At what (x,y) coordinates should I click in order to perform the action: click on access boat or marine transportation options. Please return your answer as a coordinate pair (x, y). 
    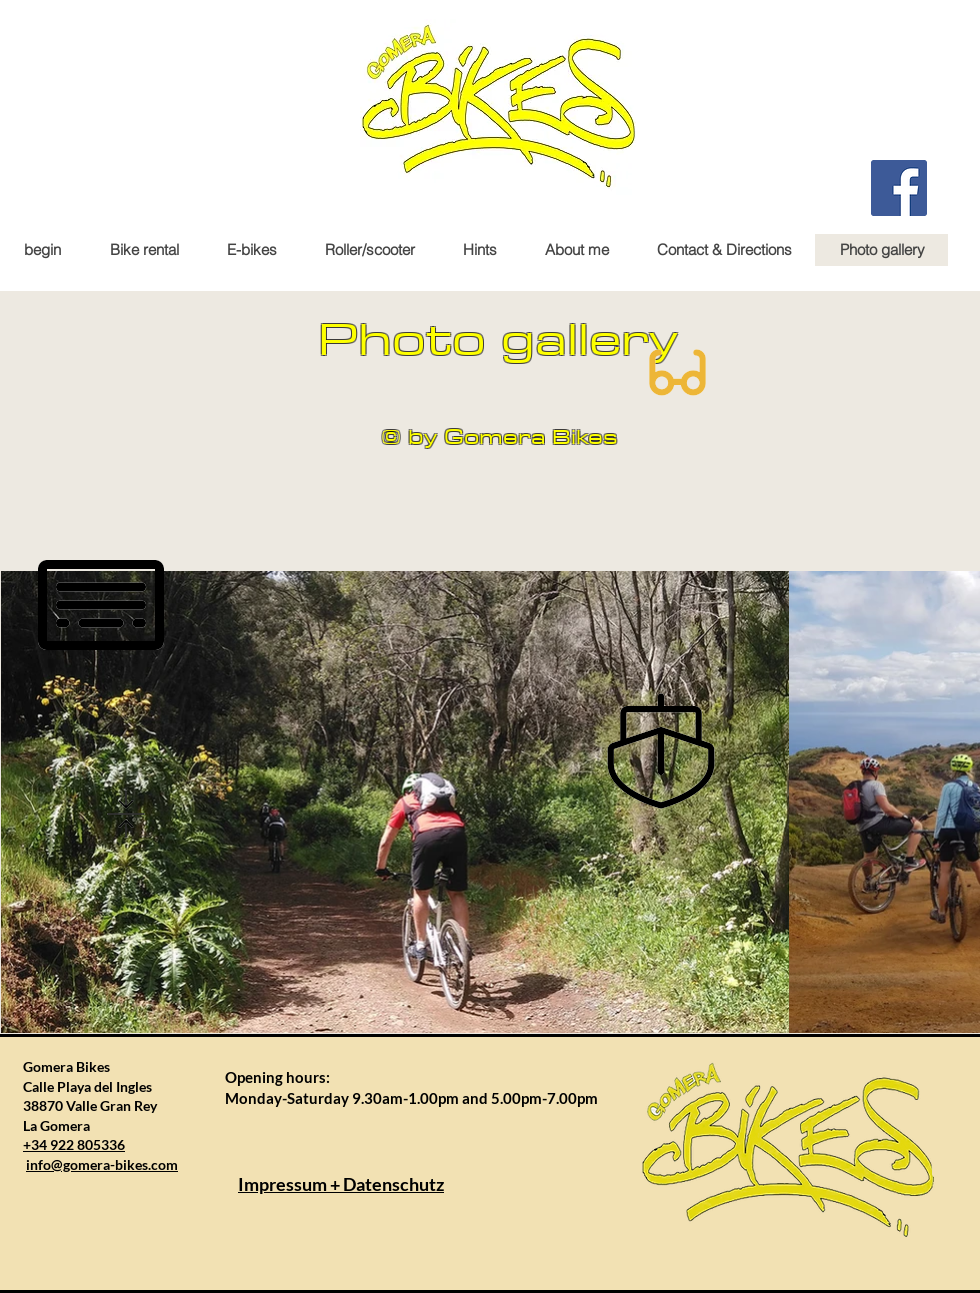
    Looking at the image, I should click on (661, 751).